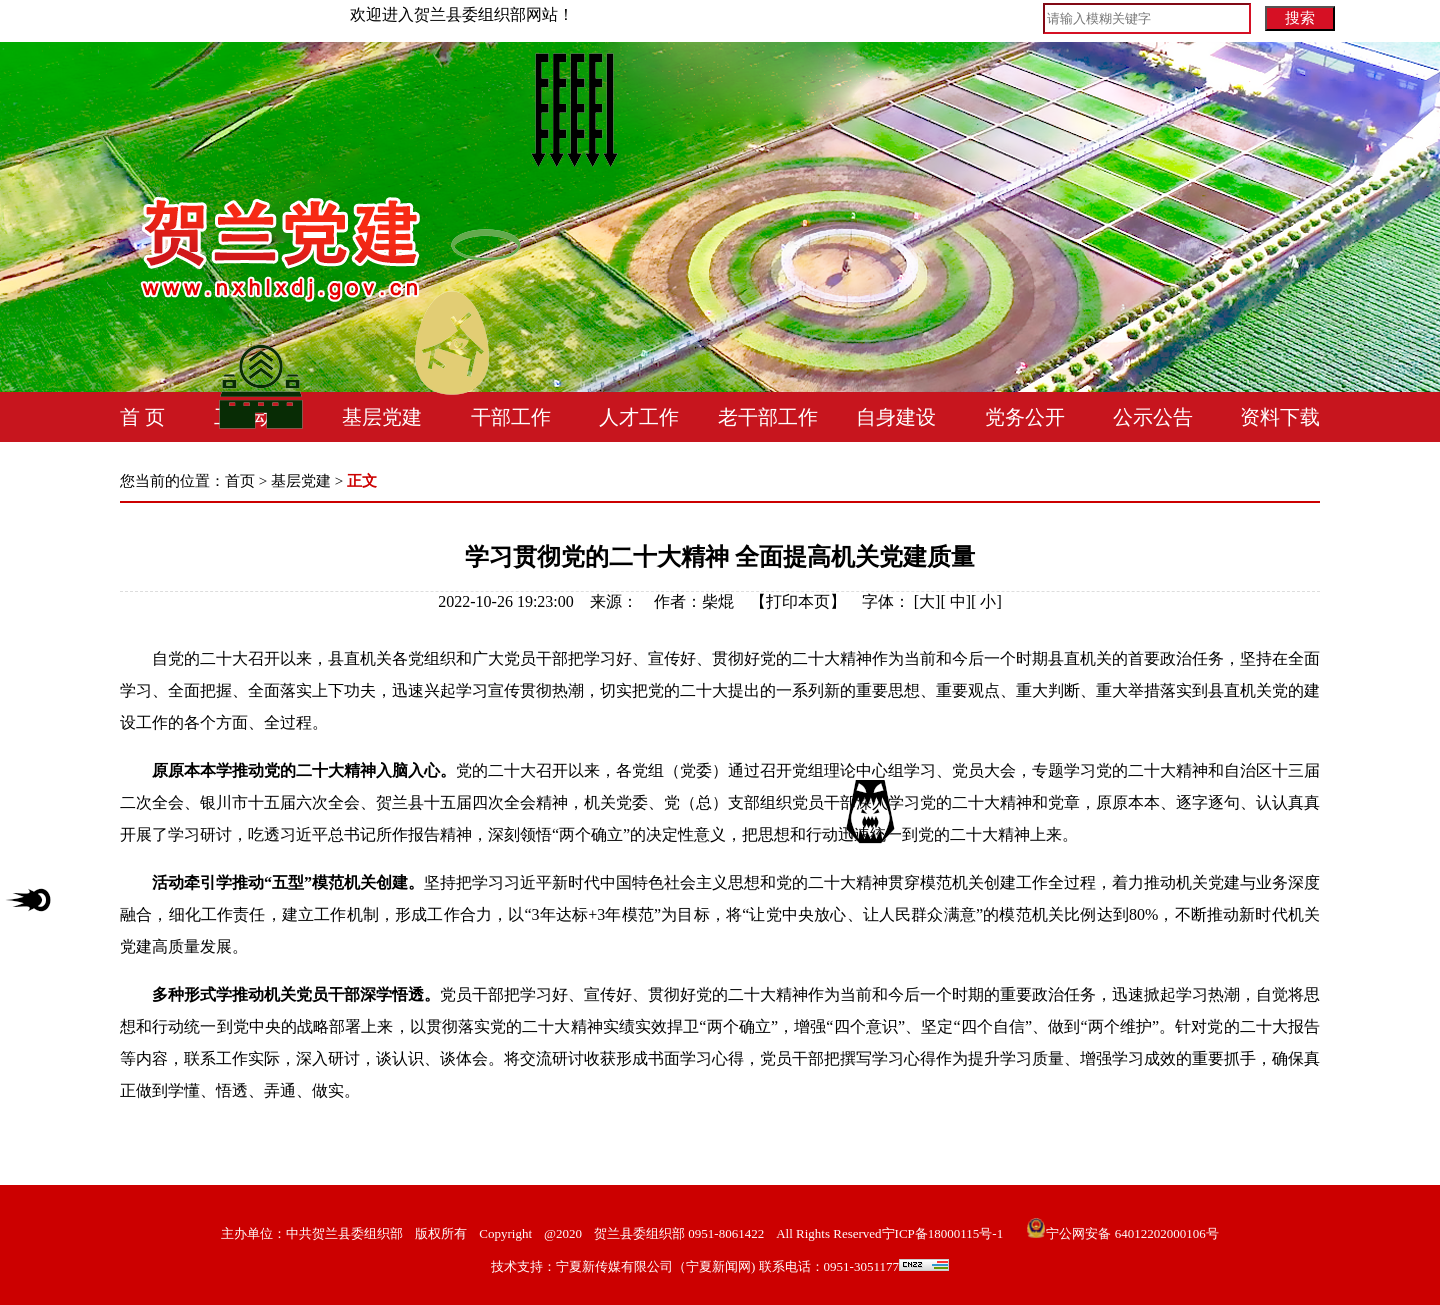 Image resolution: width=1440 pixels, height=1305 pixels. Describe the element at coordinates (486, 245) in the screenshot. I see `indicates a pit or trap hazard in gameplay` at that location.